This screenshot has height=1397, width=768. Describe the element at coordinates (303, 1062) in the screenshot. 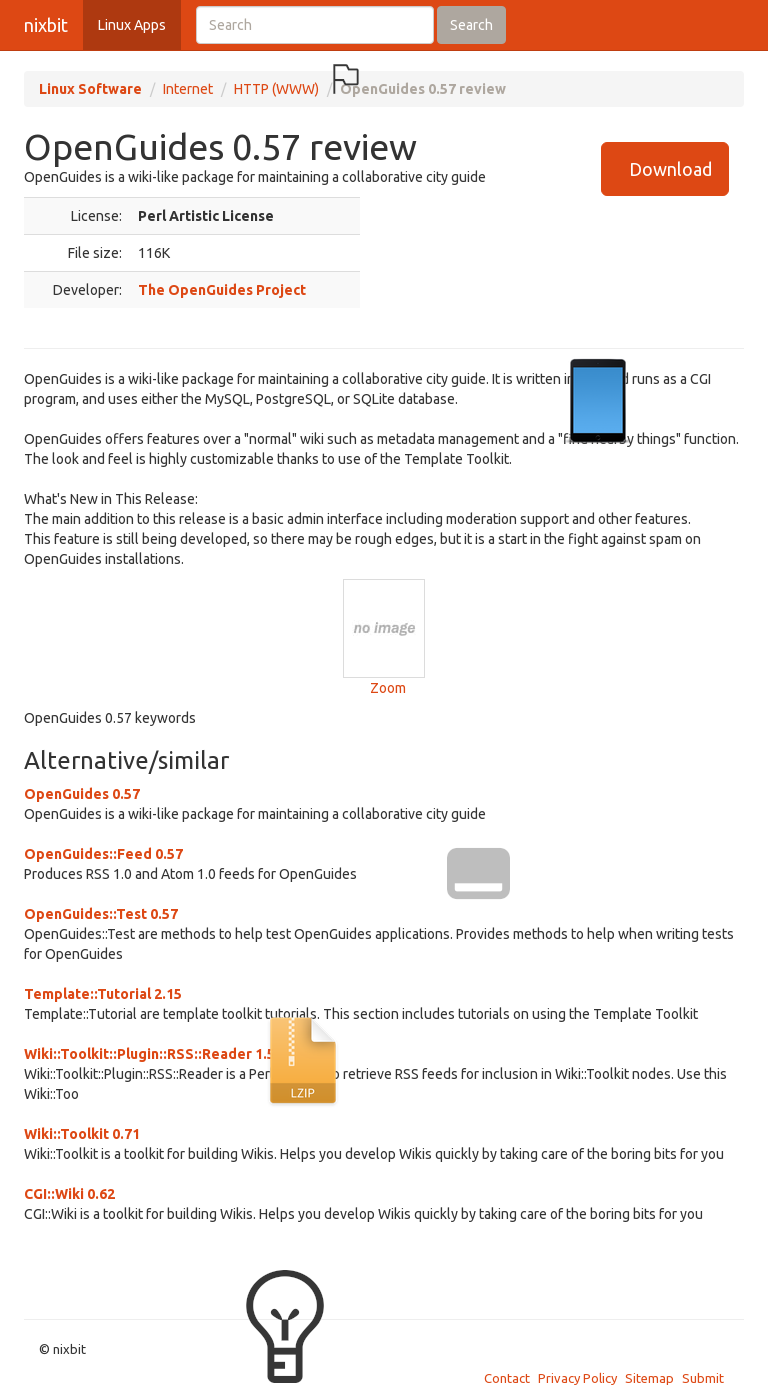

I see `an lzip compressed archive file` at that location.